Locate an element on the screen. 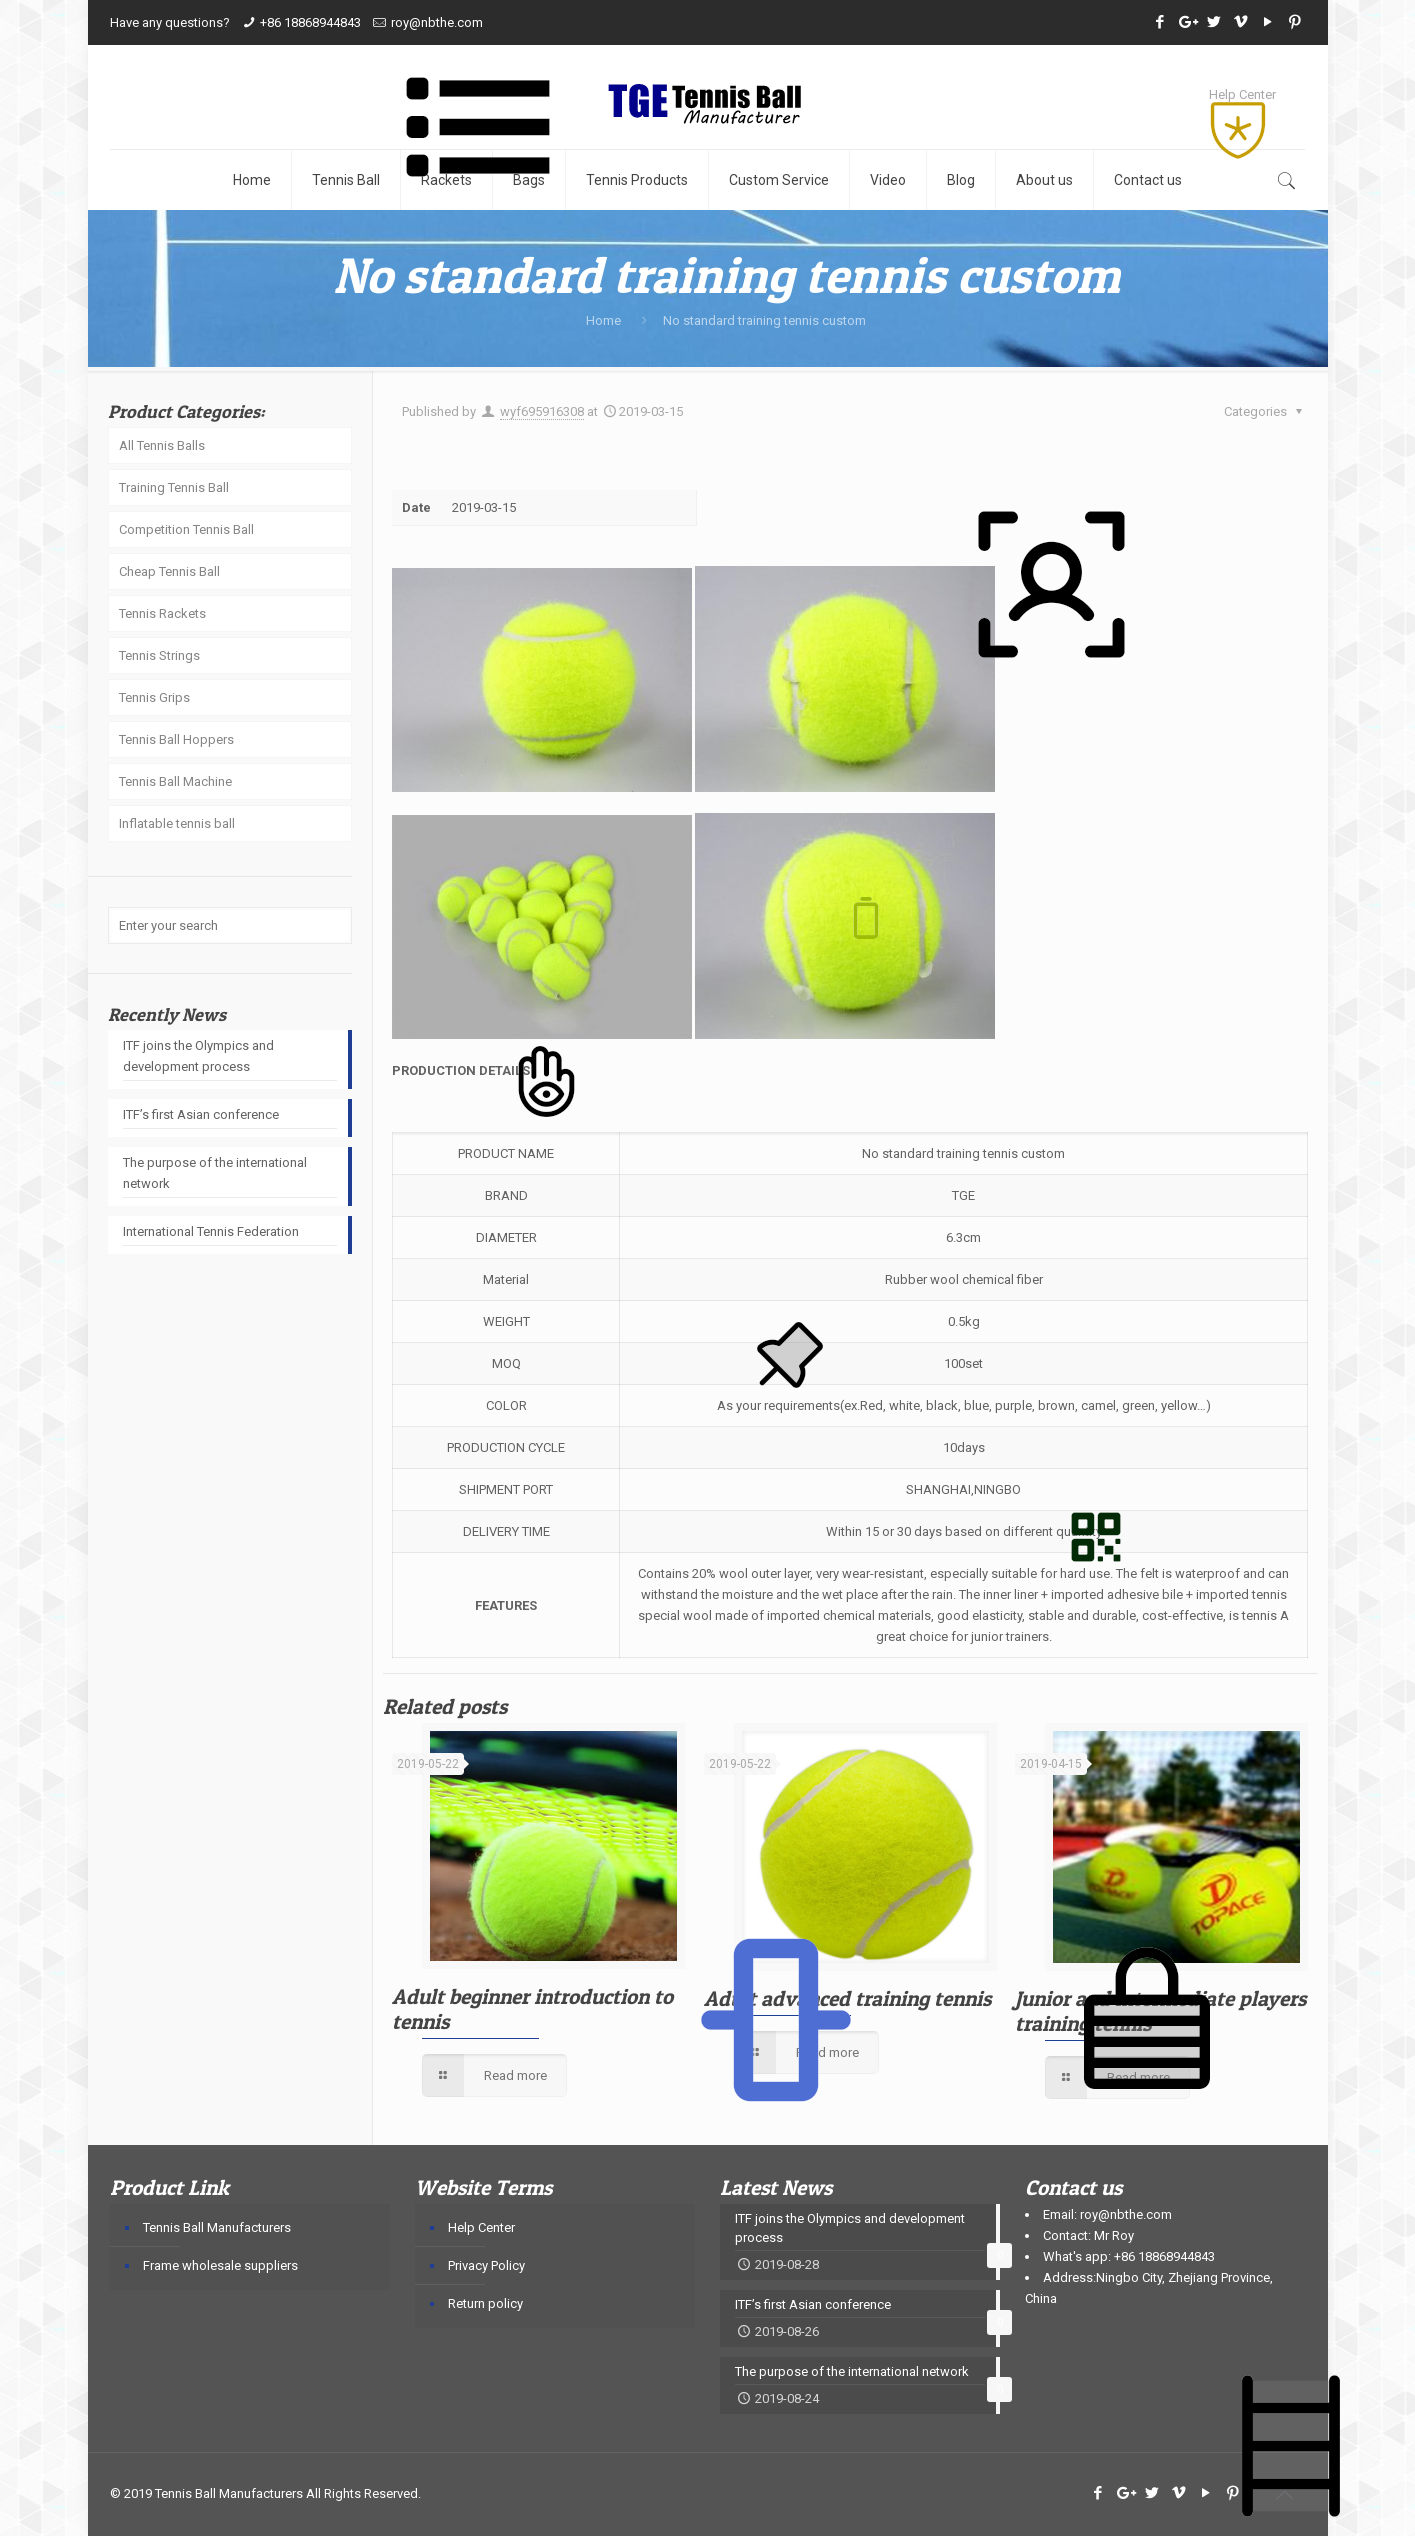 The height and width of the screenshot is (2536, 1415). scan or generate a QR code is located at coordinates (1096, 1537).